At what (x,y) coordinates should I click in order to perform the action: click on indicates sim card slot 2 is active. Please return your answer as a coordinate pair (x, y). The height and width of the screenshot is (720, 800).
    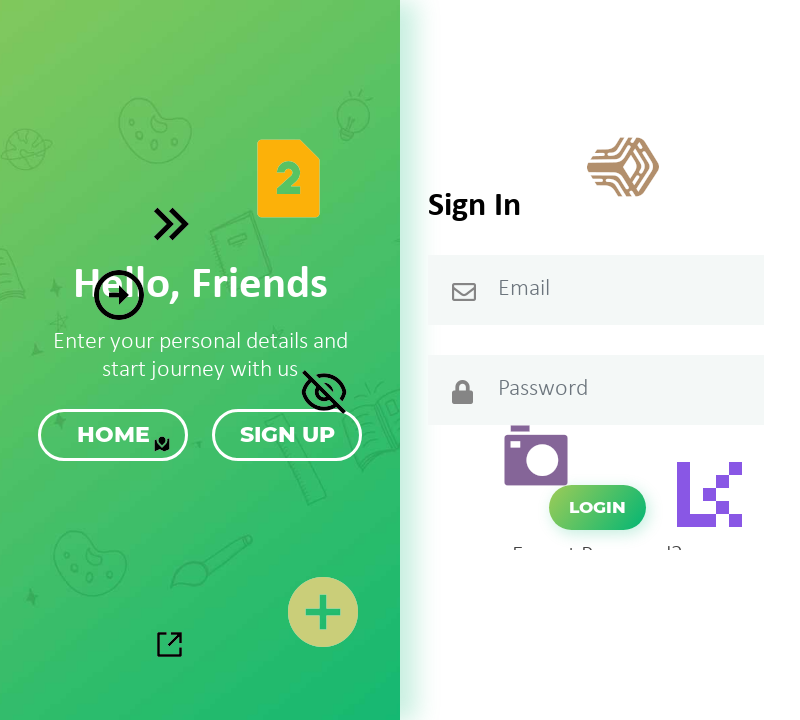
    Looking at the image, I should click on (288, 178).